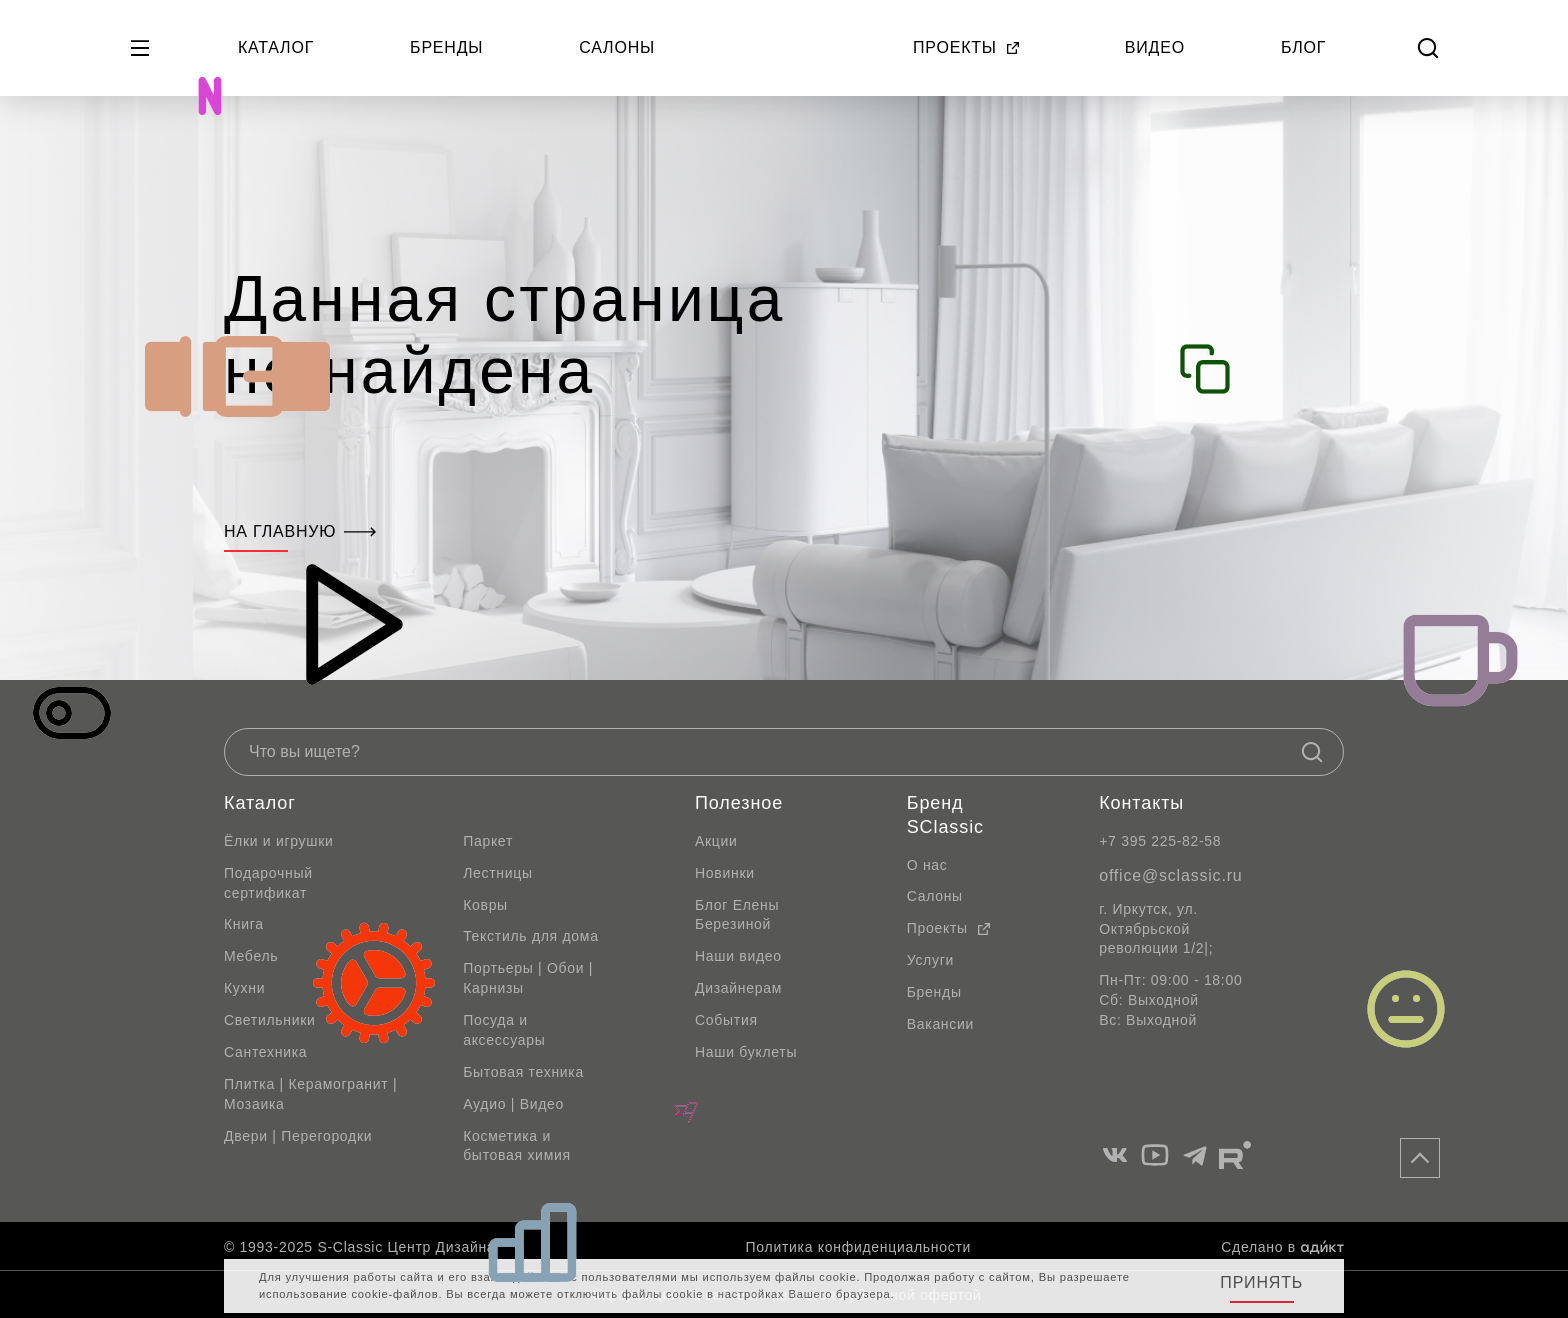  Describe the element at coordinates (72, 713) in the screenshot. I see `toggle switch in off position` at that location.